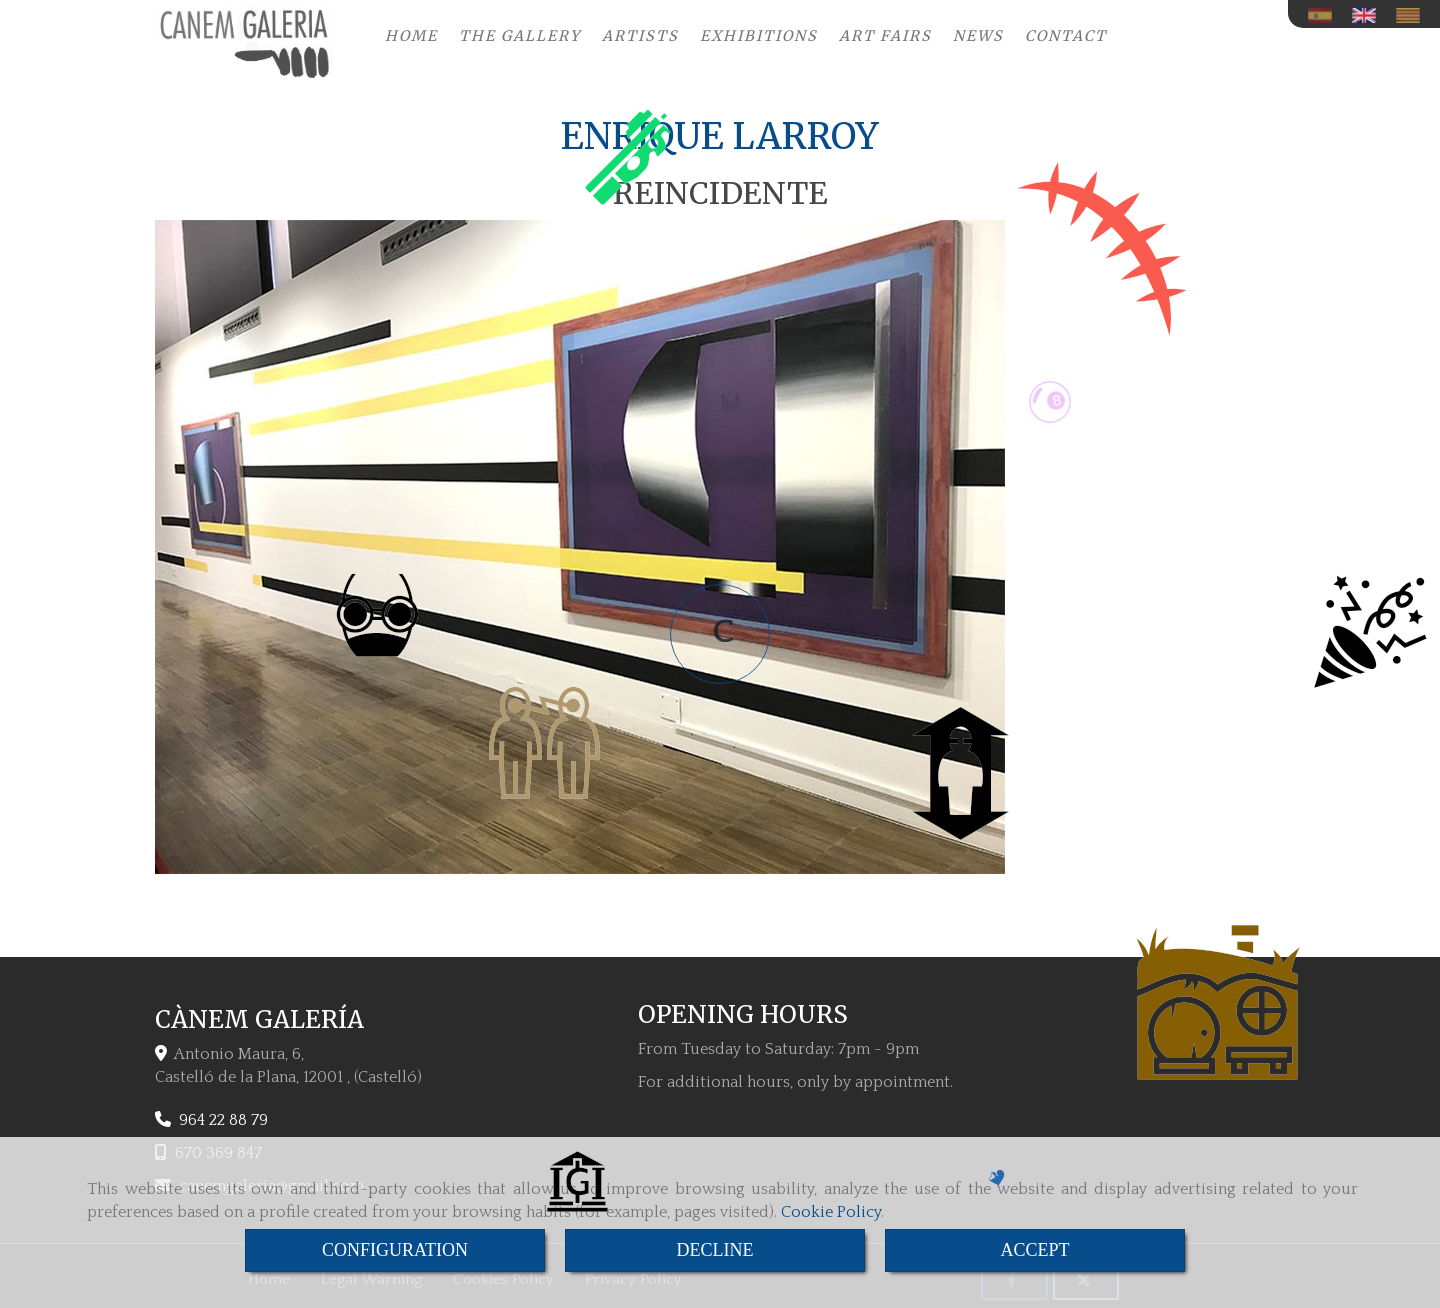 This screenshot has width=1440, height=1308. What do you see at coordinates (377, 615) in the screenshot?
I see `access medical or healthcare services` at bounding box center [377, 615].